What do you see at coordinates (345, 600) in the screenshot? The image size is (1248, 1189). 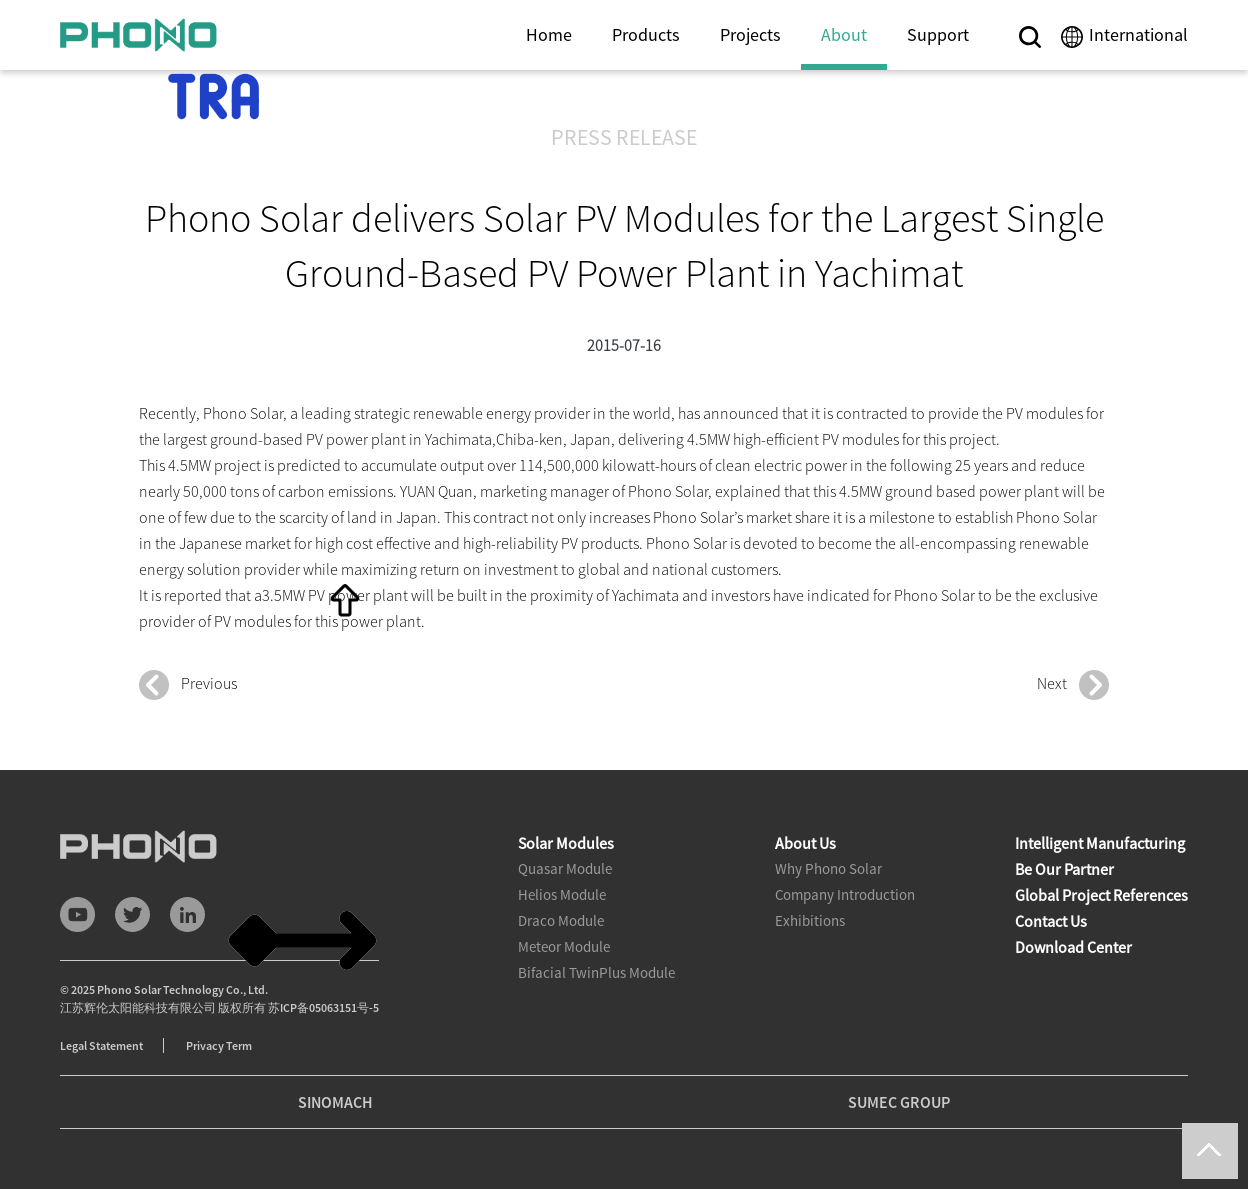 I see `upvote or like content` at bounding box center [345, 600].